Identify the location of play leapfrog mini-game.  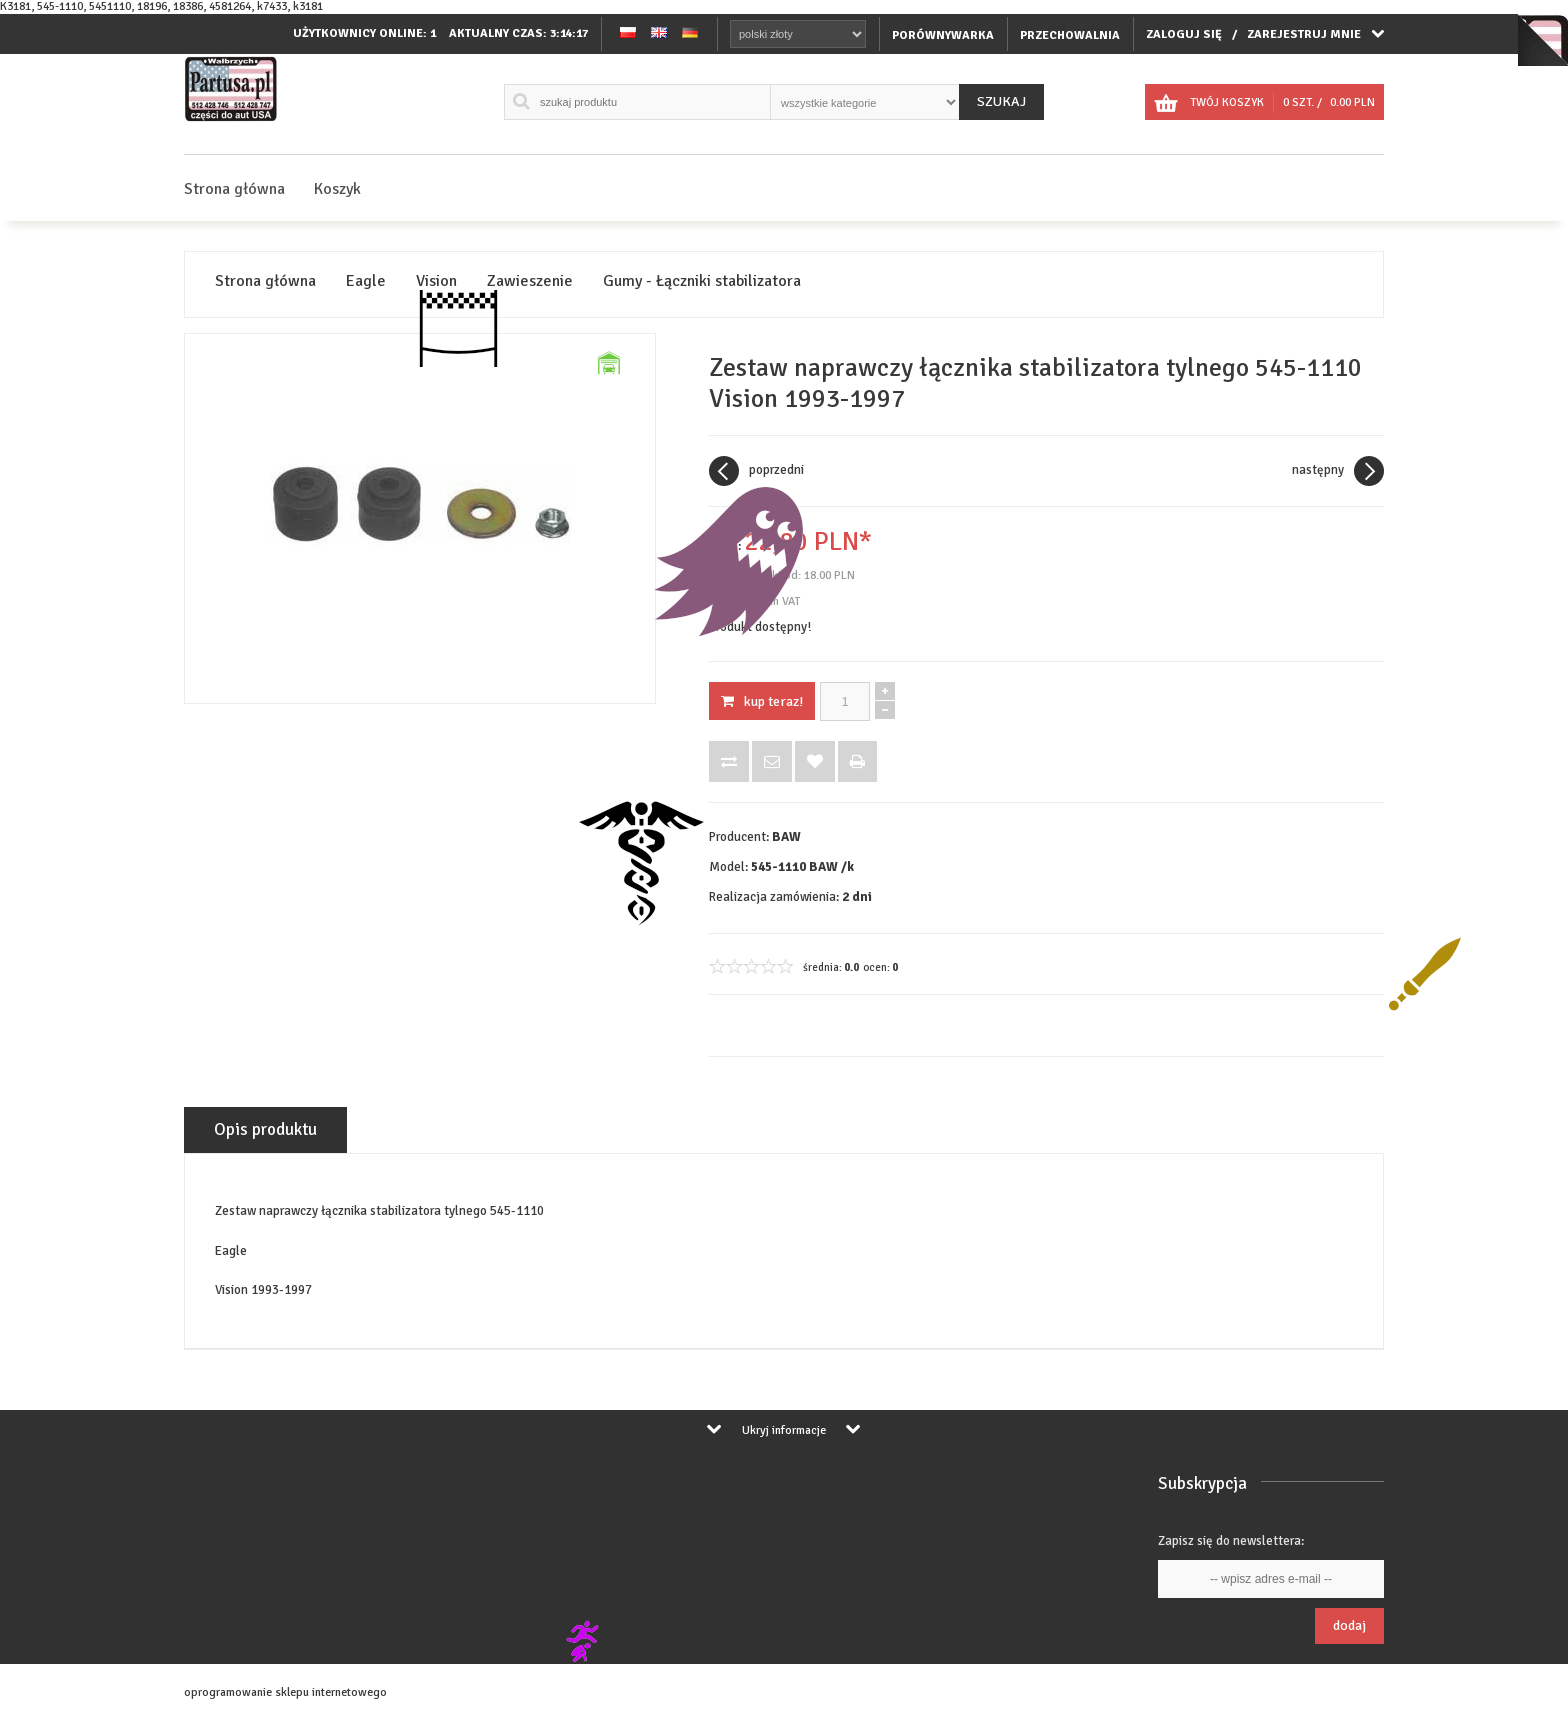
(582, 1641).